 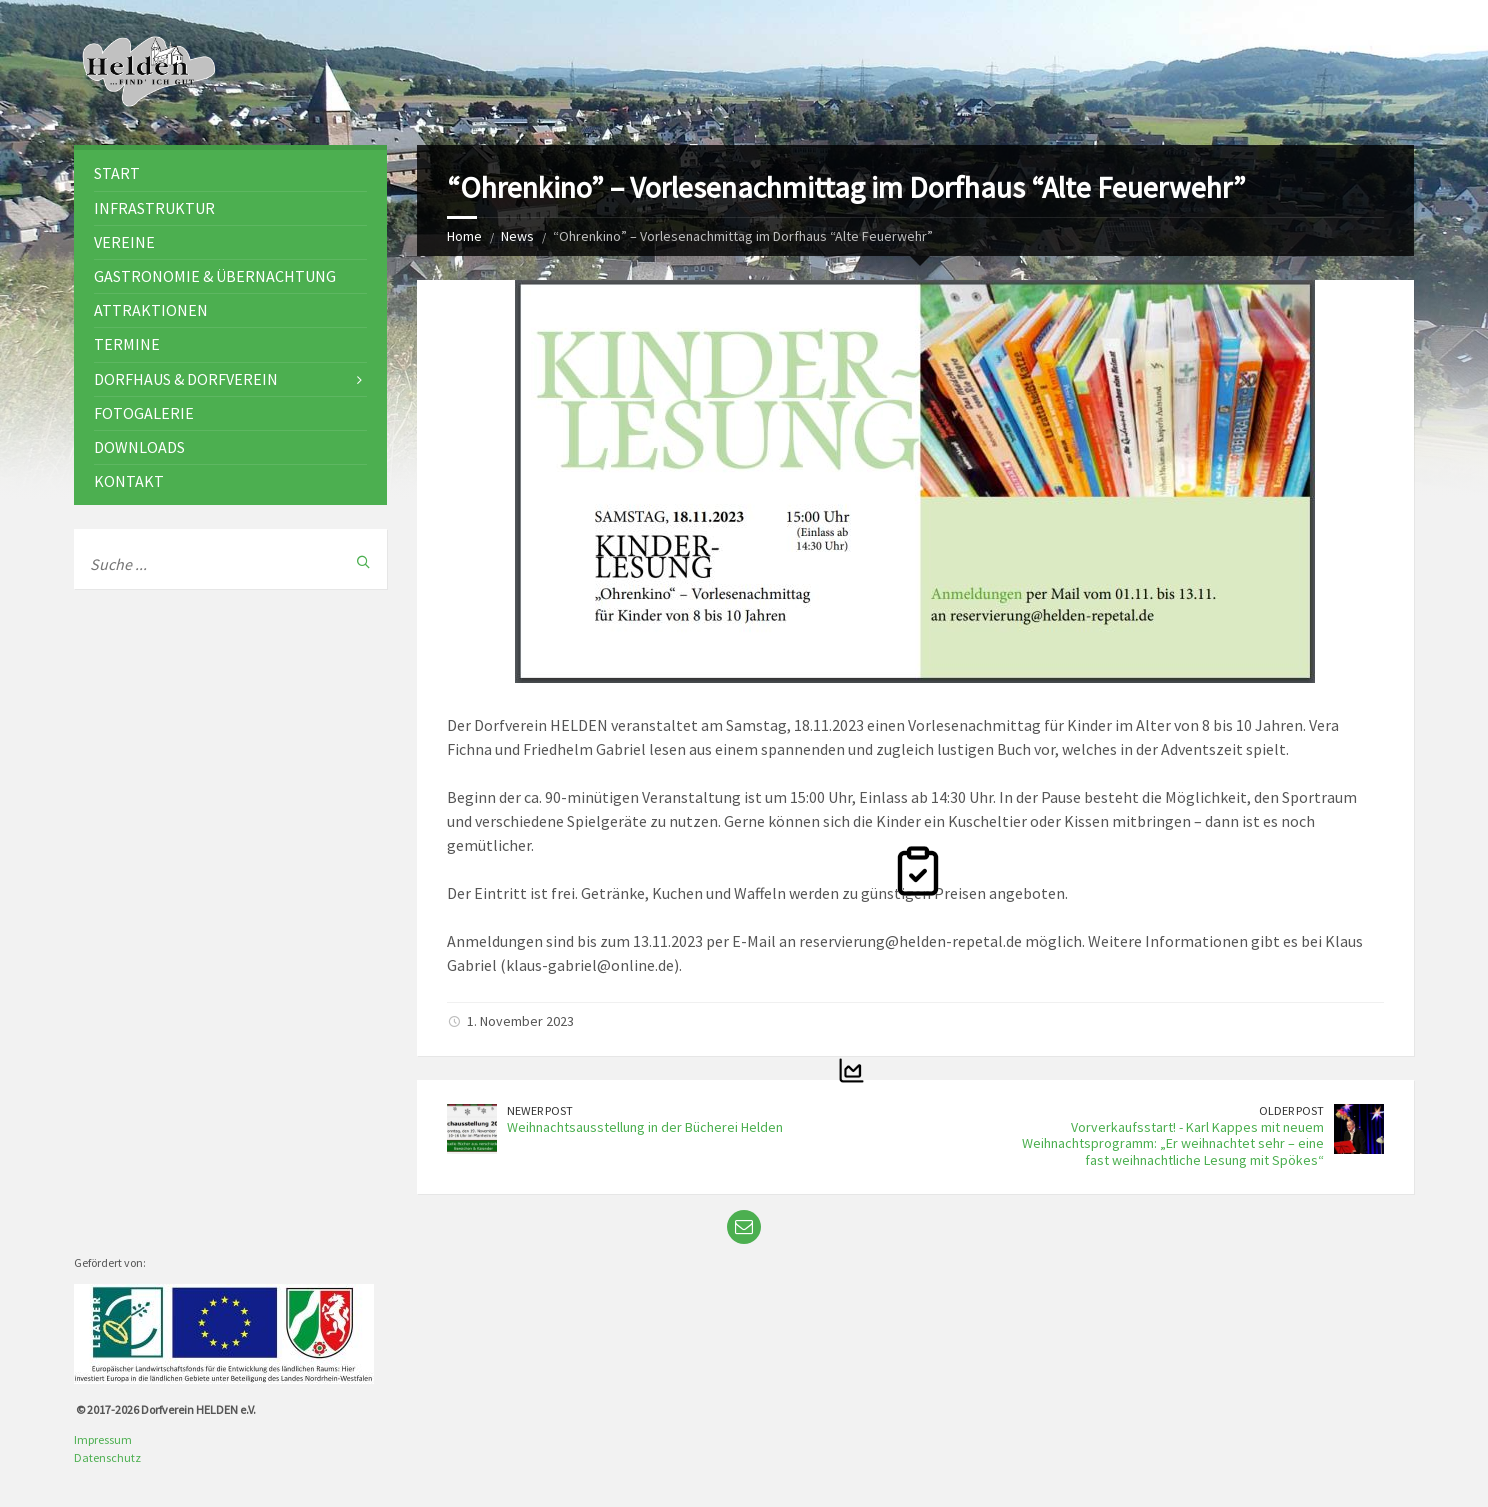 What do you see at coordinates (918, 871) in the screenshot?
I see `mark task as complete` at bounding box center [918, 871].